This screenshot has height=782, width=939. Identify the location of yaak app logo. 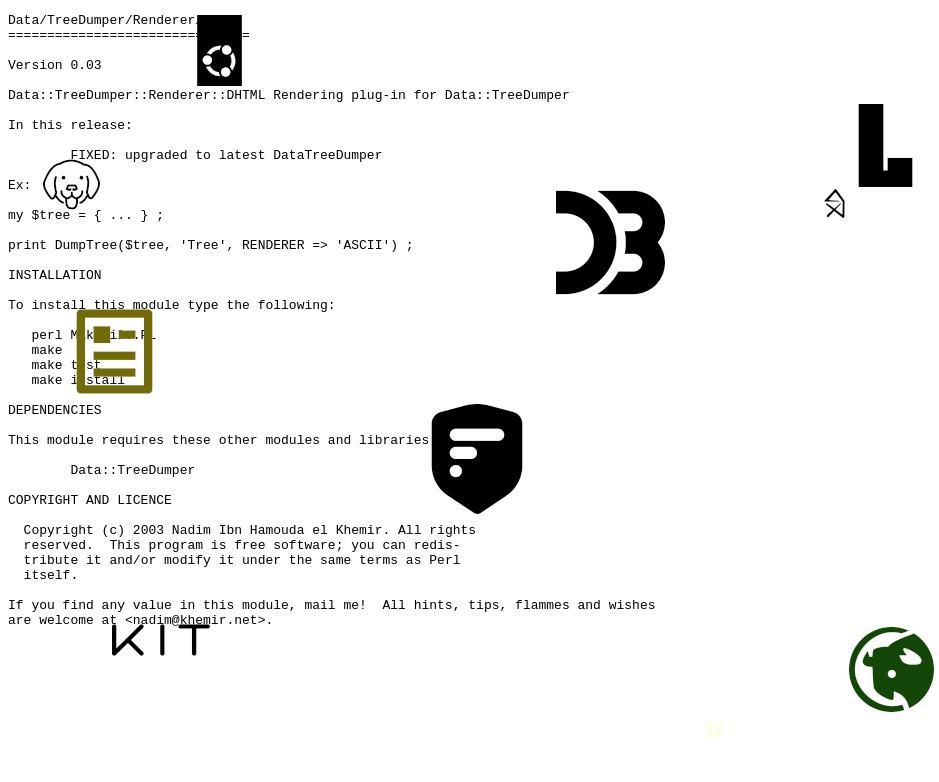
(891, 669).